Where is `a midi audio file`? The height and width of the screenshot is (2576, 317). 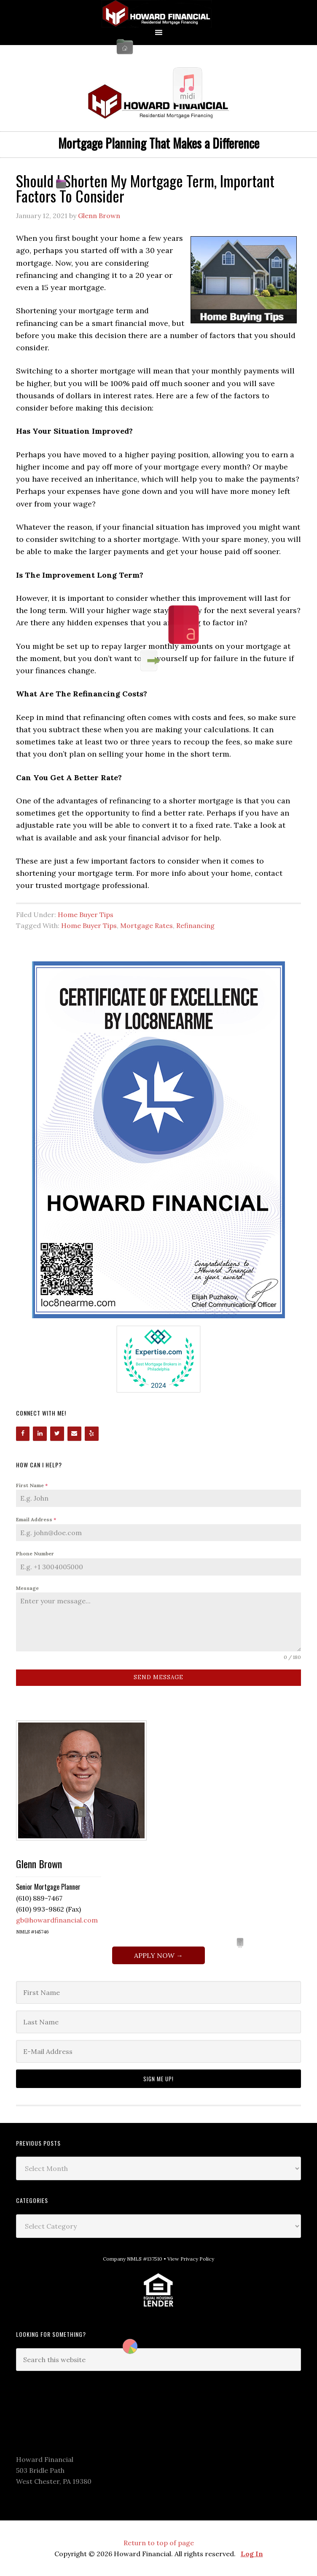
a midi audio file is located at coordinates (188, 86).